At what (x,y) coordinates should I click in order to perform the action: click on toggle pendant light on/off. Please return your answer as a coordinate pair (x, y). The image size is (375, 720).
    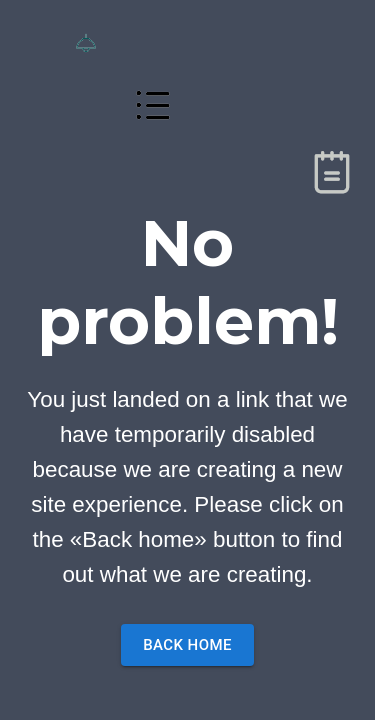
    Looking at the image, I should click on (86, 44).